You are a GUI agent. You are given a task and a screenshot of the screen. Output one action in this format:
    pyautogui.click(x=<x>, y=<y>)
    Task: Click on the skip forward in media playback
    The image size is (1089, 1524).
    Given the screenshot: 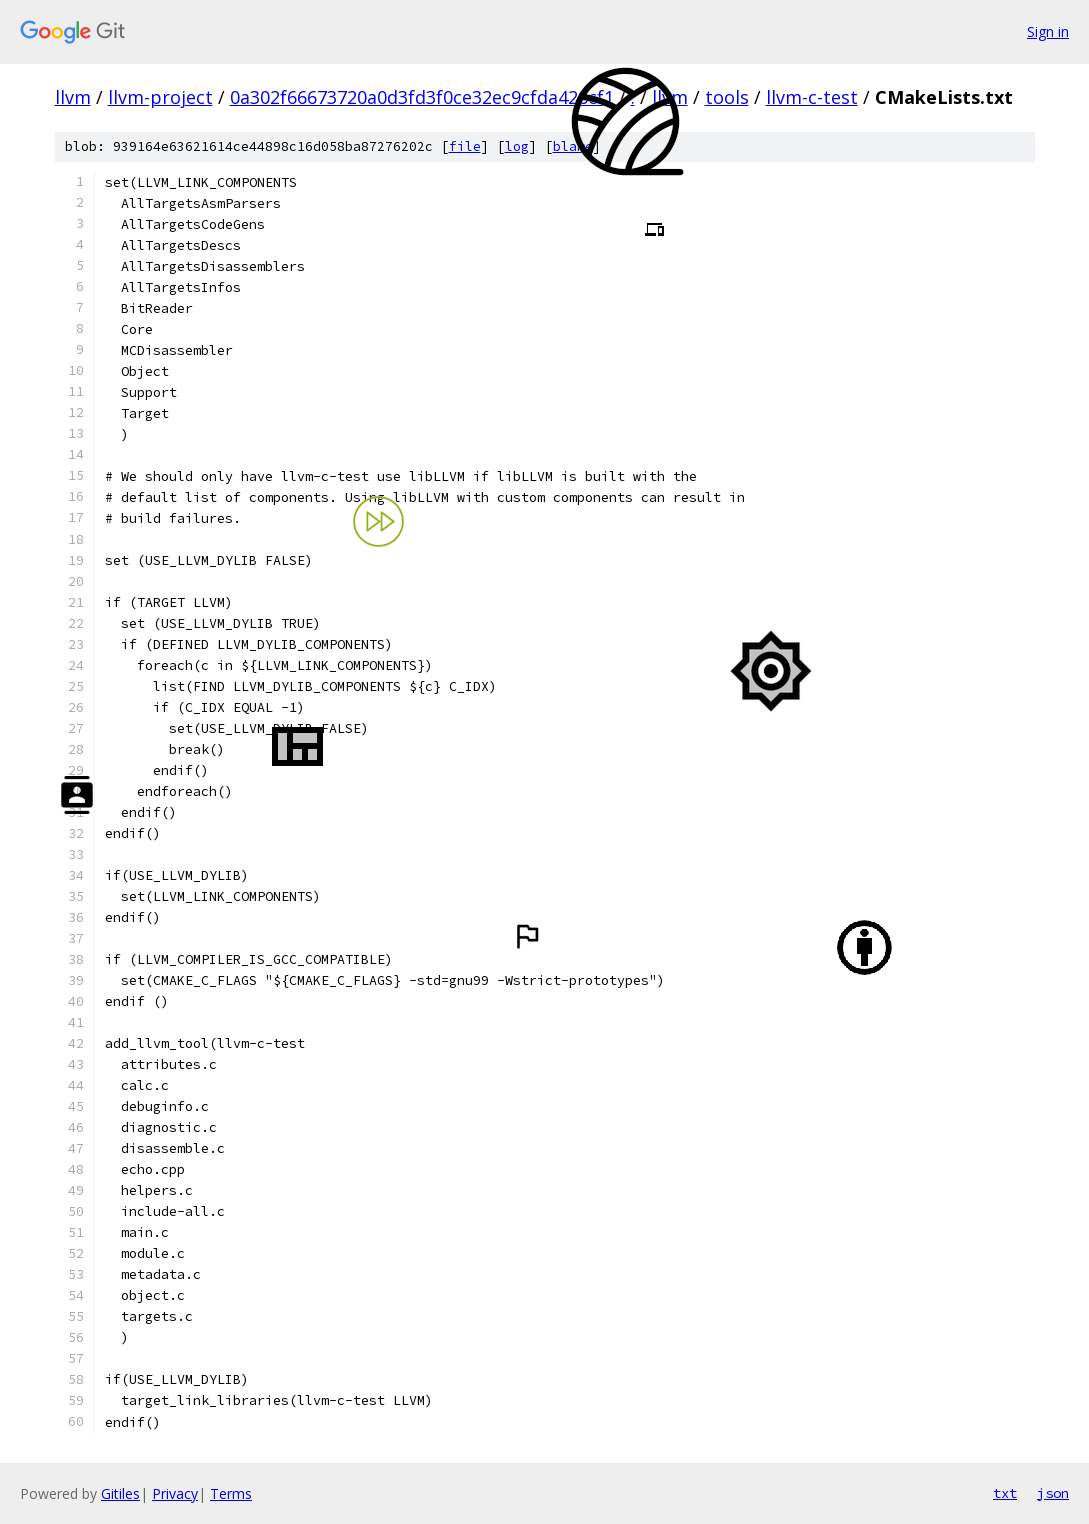 What is the action you would take?
    pyautogui.click(x=378, y=521)
    